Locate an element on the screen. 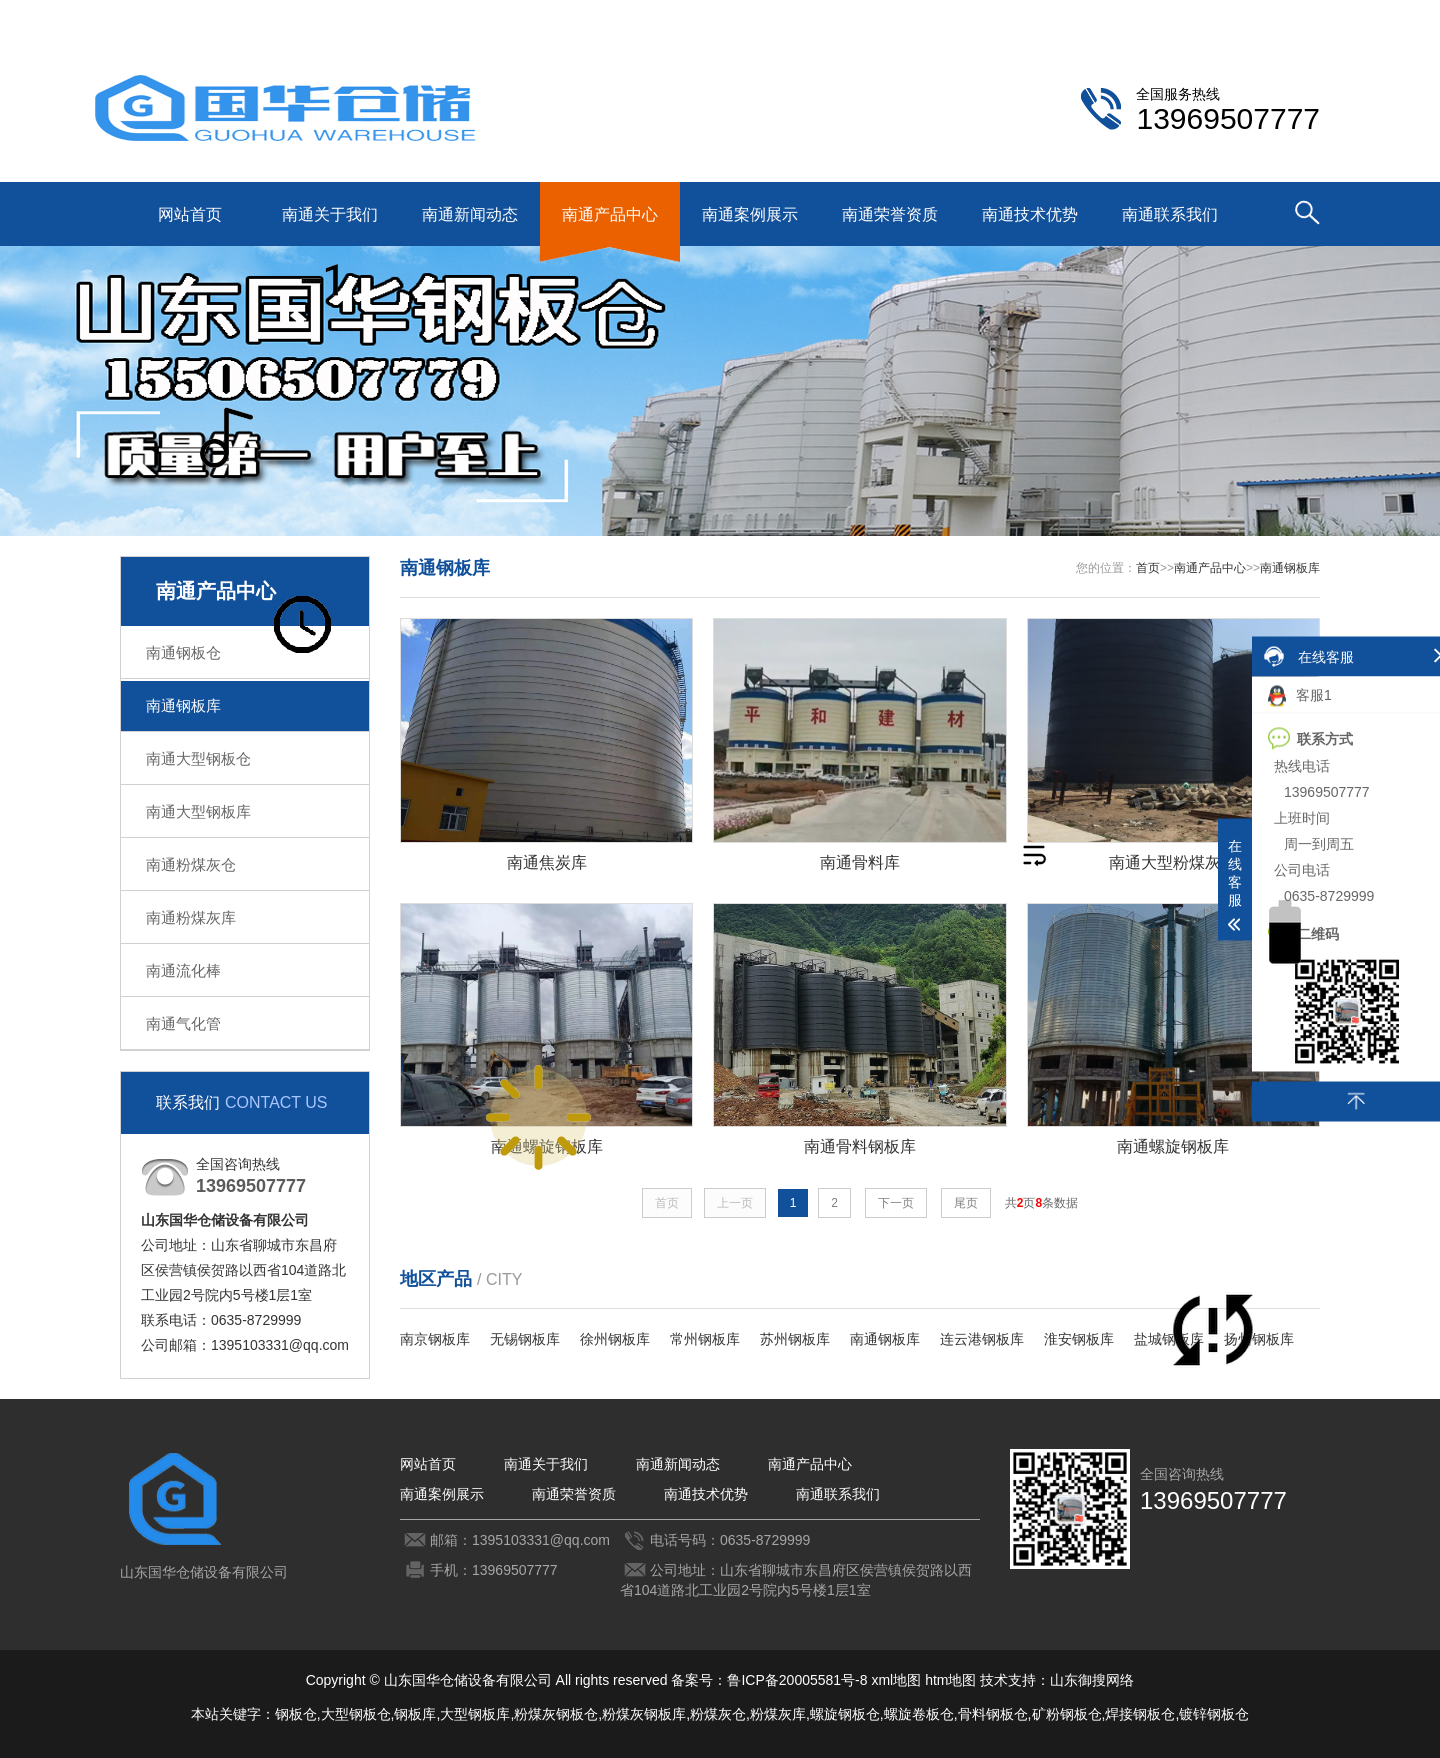  indicates a sync error or failure is located at coordinates (1213, 1330).